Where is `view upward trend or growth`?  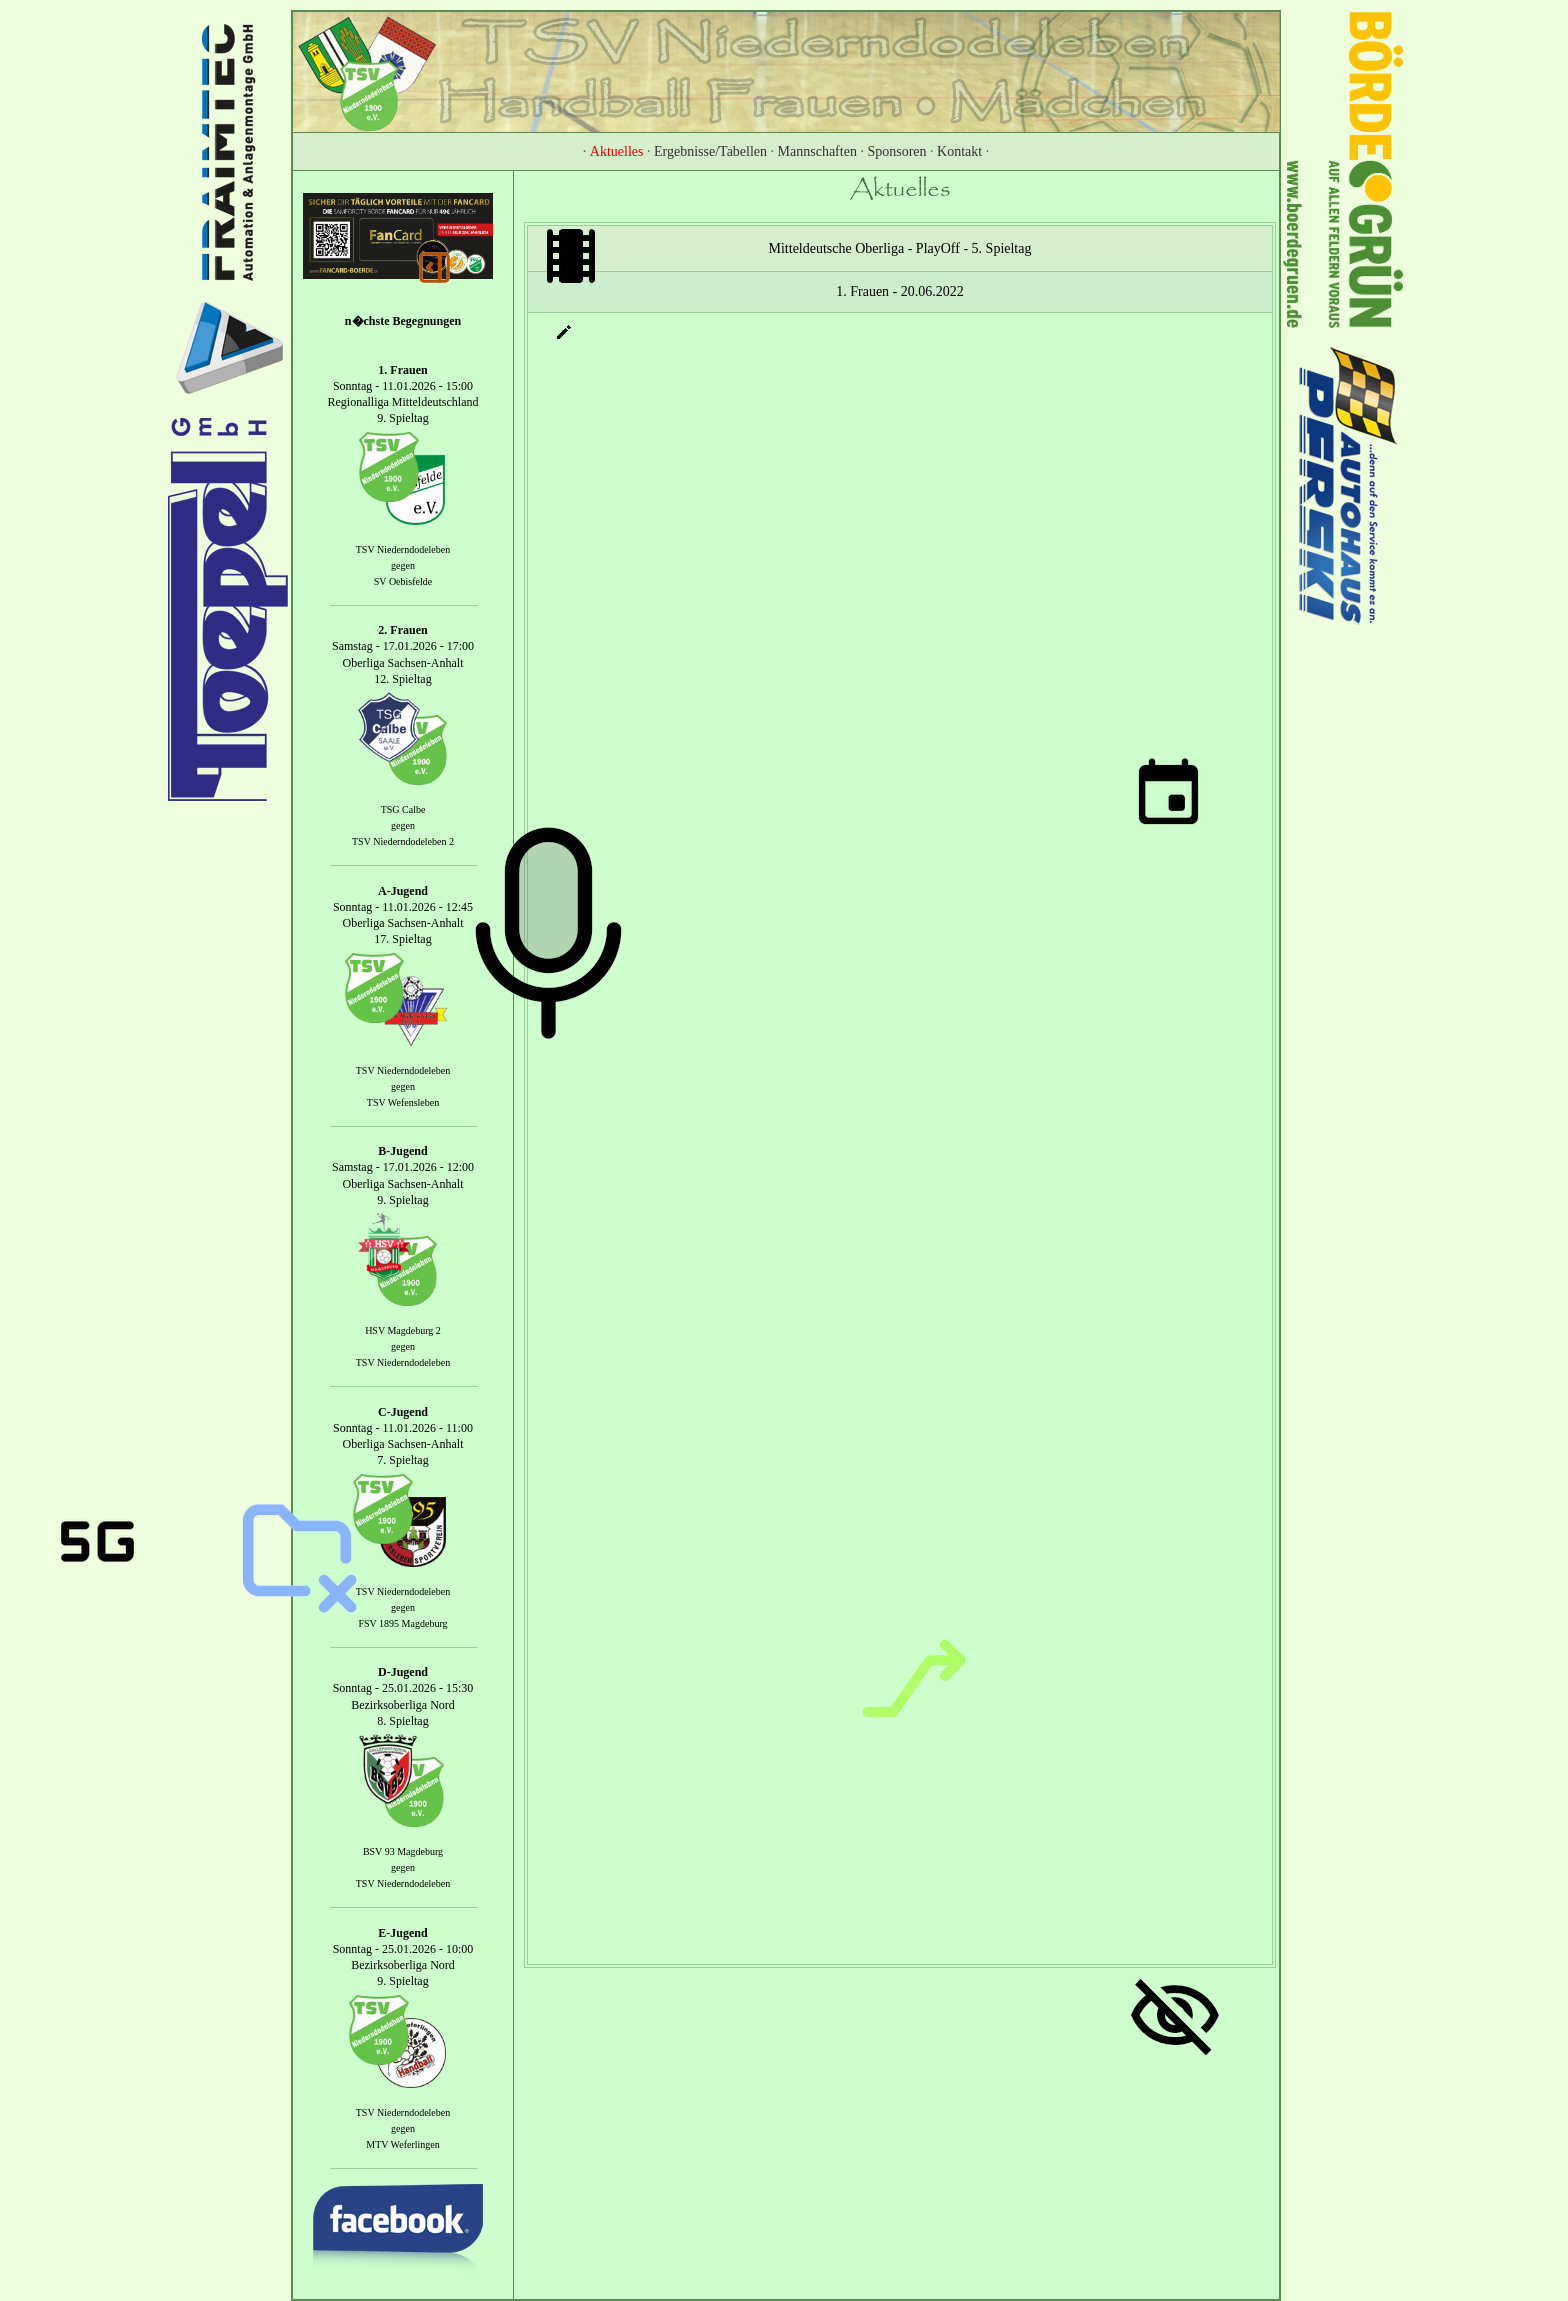 view upward trend or growth is located at coordinates (914, 1681).